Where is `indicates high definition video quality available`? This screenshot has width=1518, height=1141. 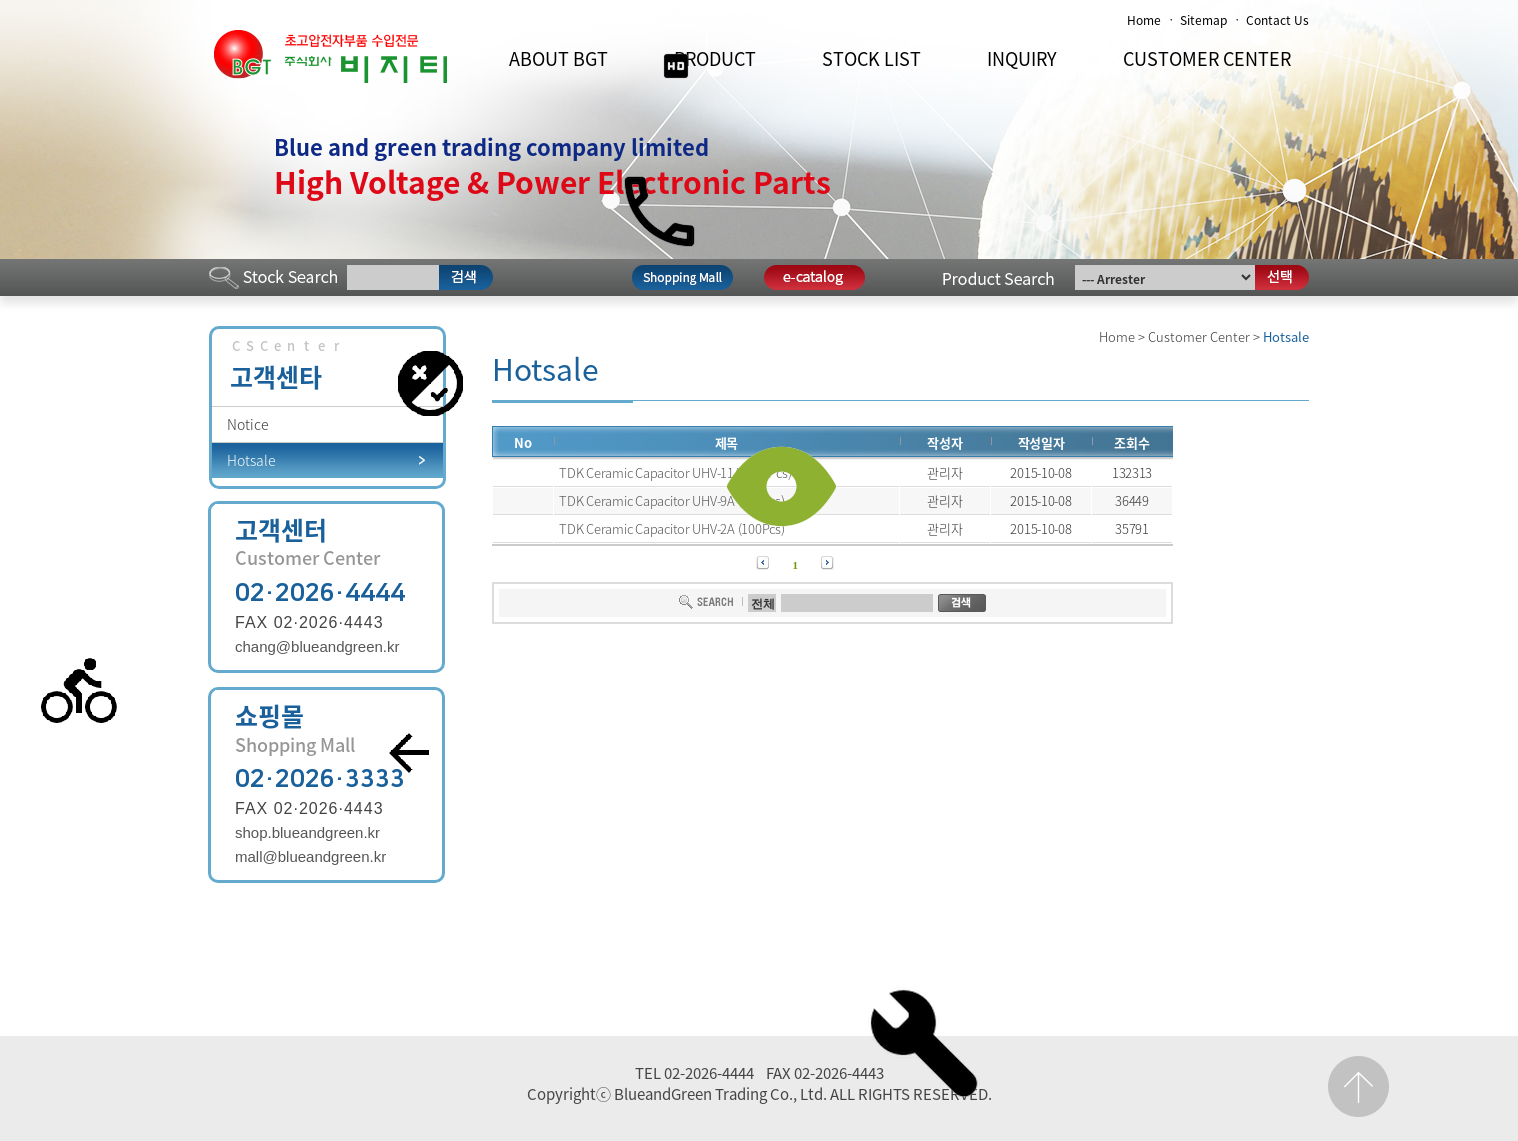 indicates high definition video quality available is located at coordinates (676, 66).